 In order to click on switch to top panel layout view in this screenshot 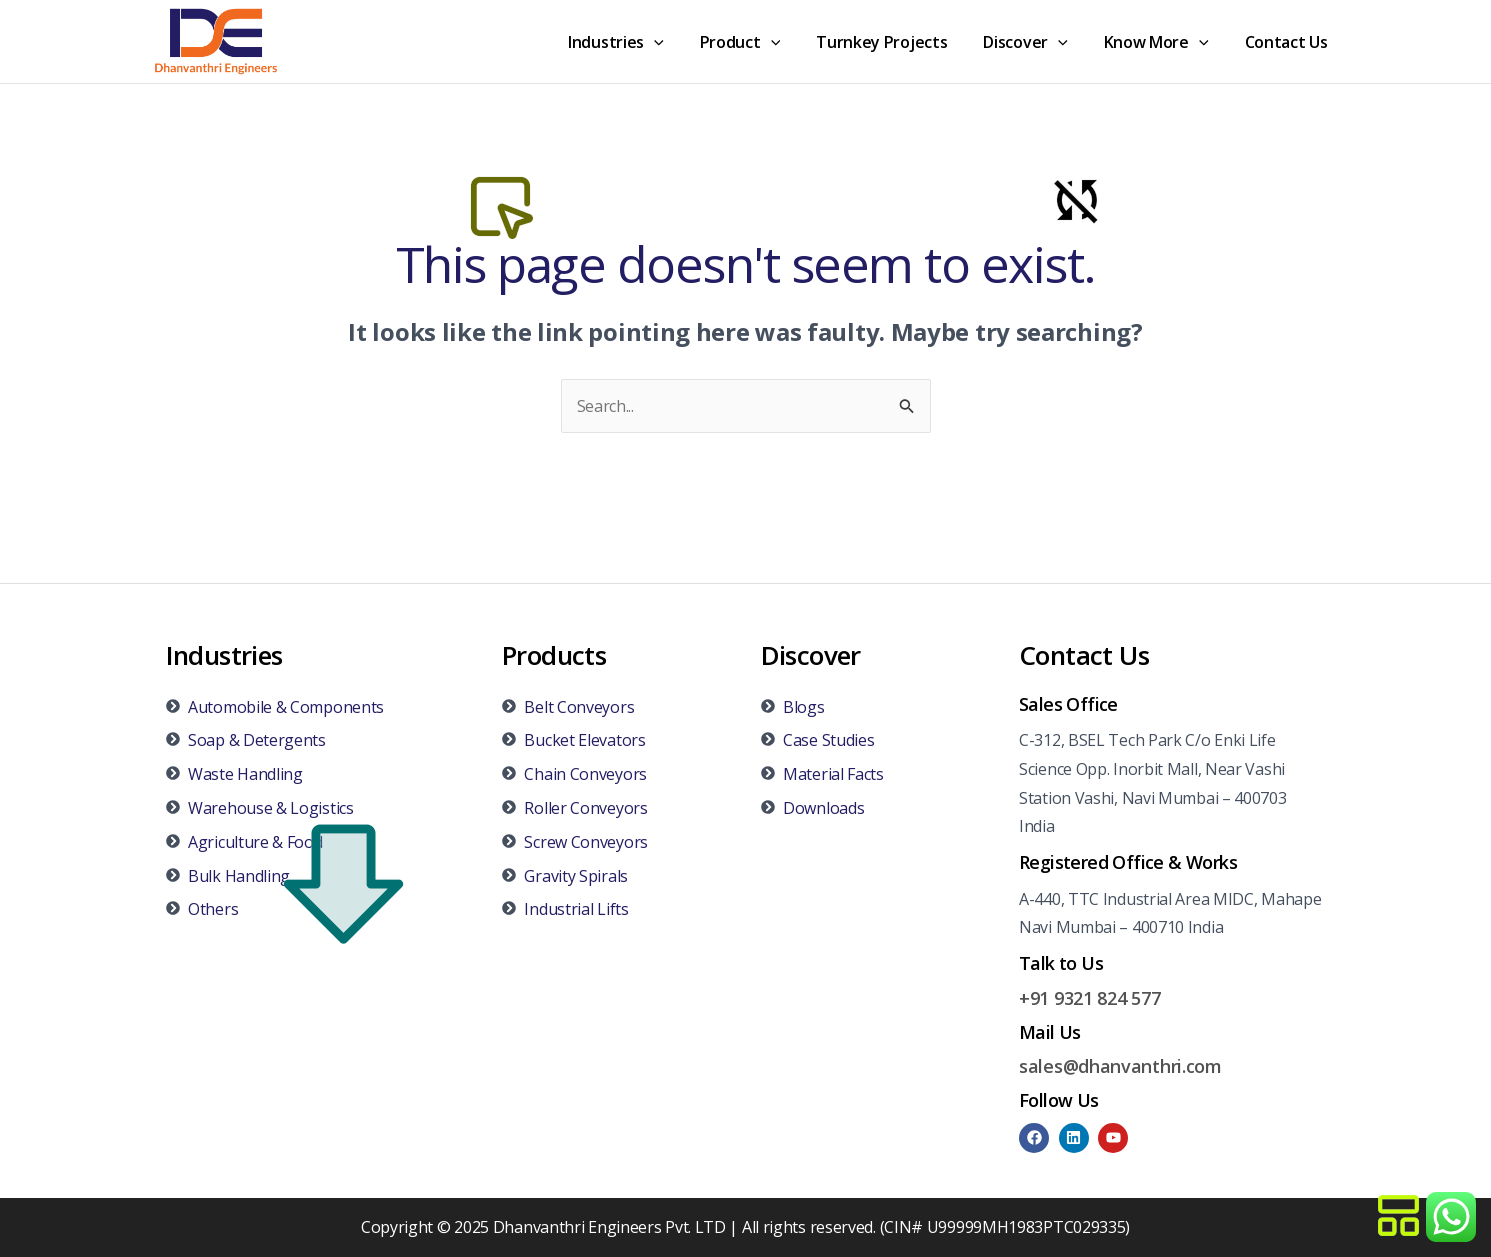, I will do `click(1398, 1215)`.